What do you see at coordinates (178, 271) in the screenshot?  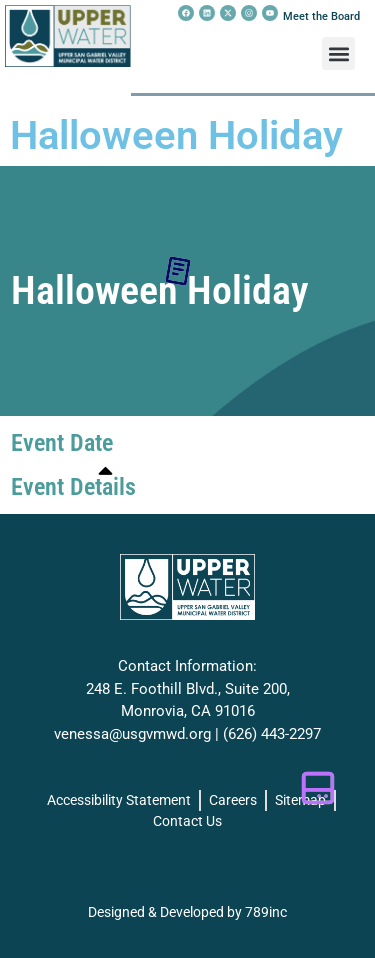 I see `view your resume or CV` at bounding box center [178, 271].